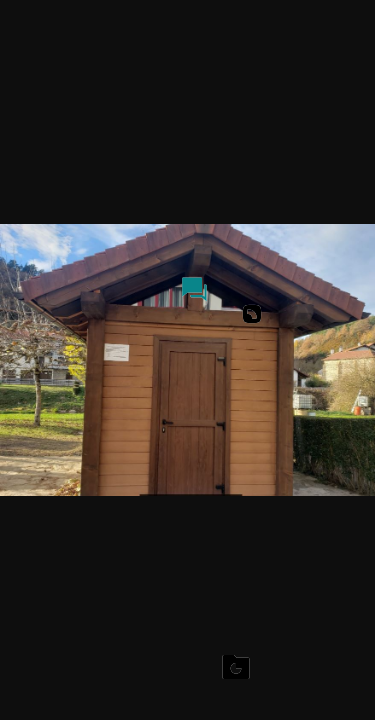  What do you see at coordinates (195, 288) in the screenshot?
I see `open conversation or chat` at bounding box center [195, 288].